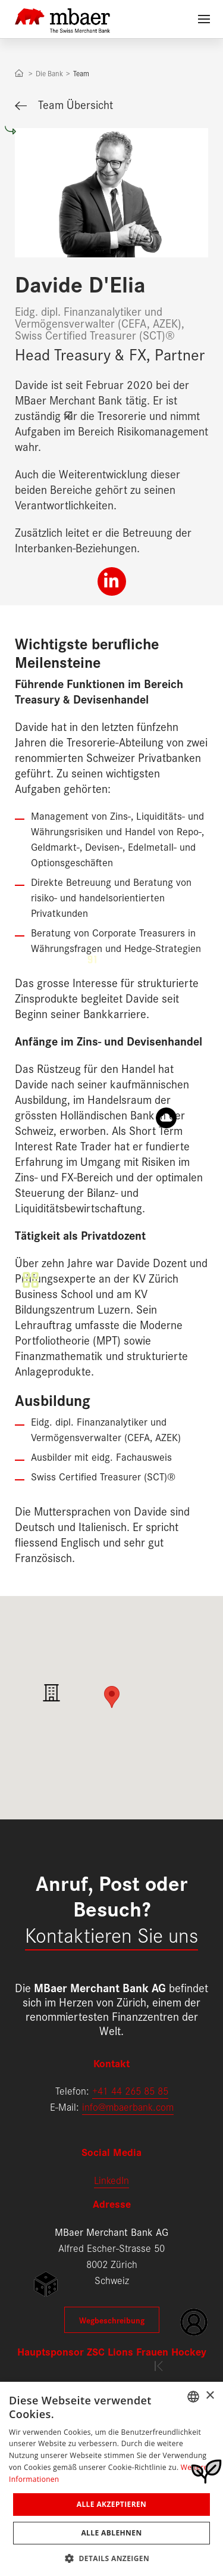 This screenshot has height=2576, width=223. I want to click on reply to a message or comment, so click(10, 130).